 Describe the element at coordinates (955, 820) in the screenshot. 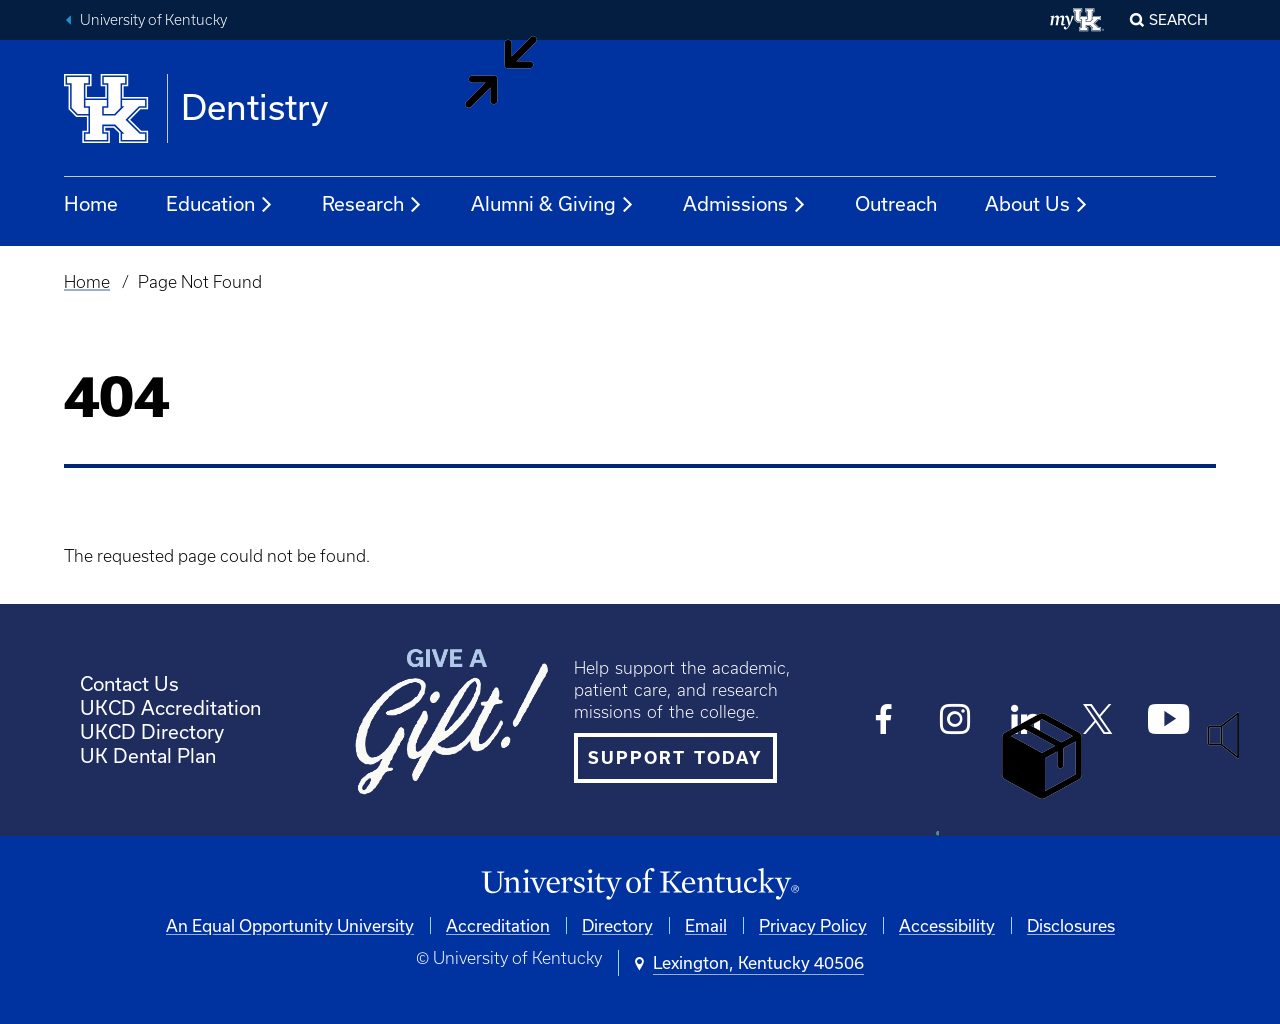

I see `indicates no cellular signal available` at that location.